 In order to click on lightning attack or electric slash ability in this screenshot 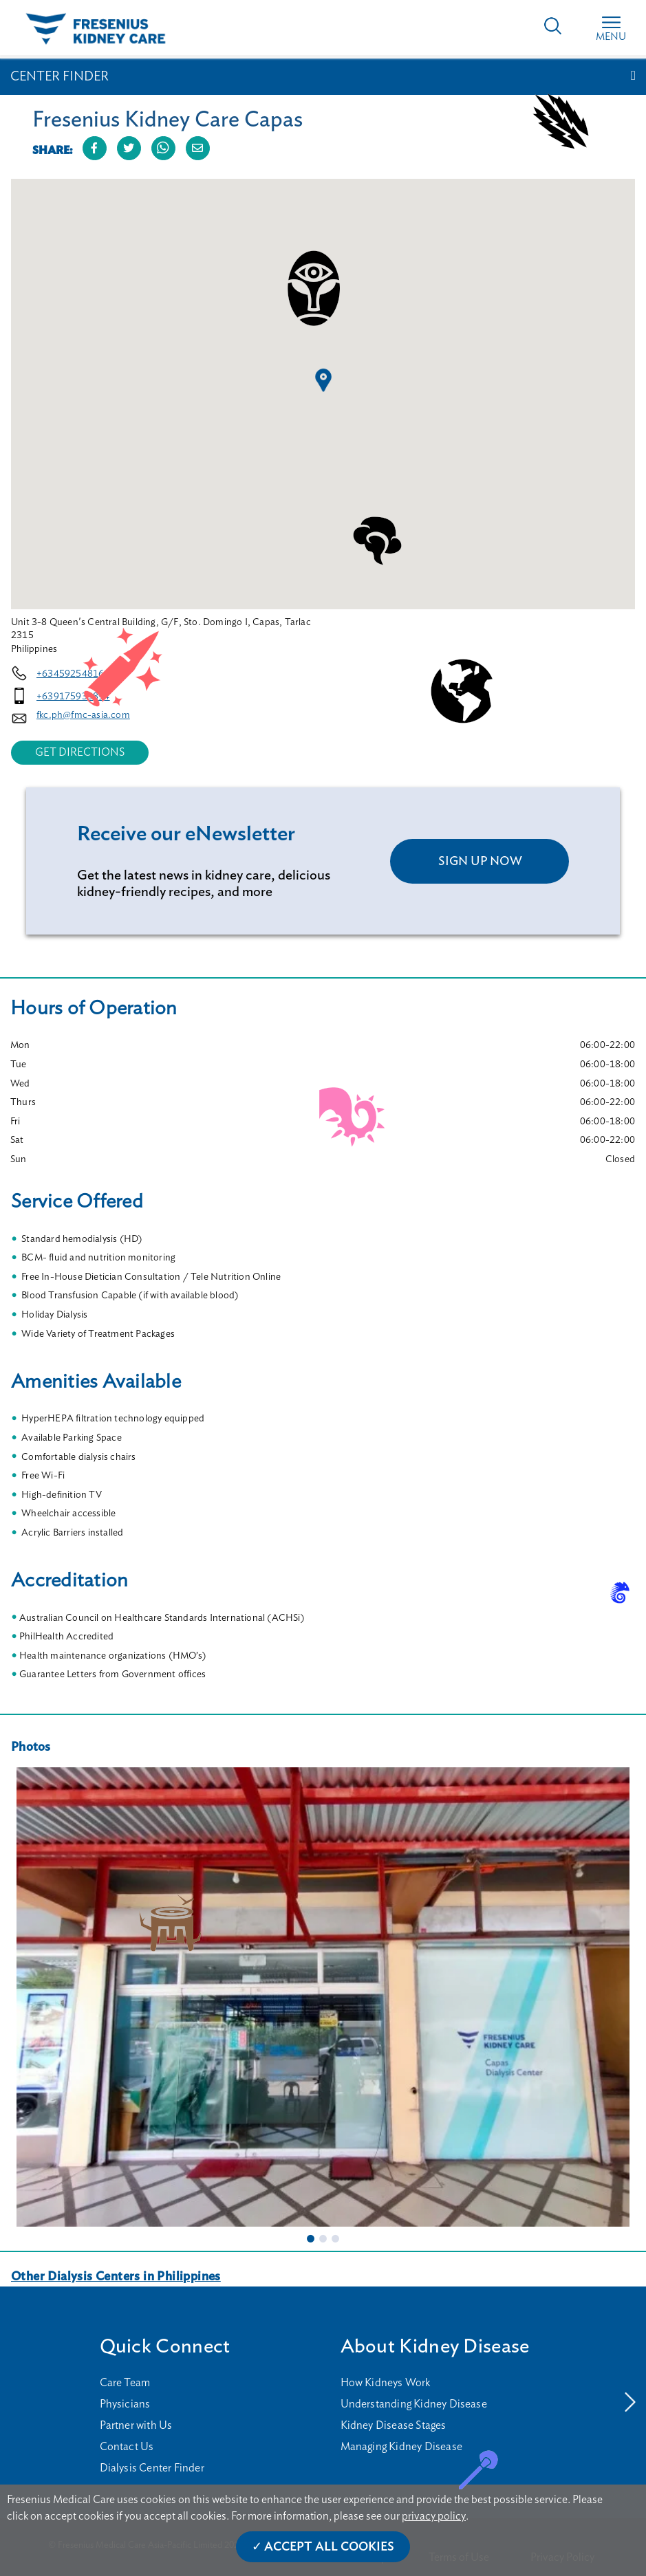, I will do `click(561, 120)`.